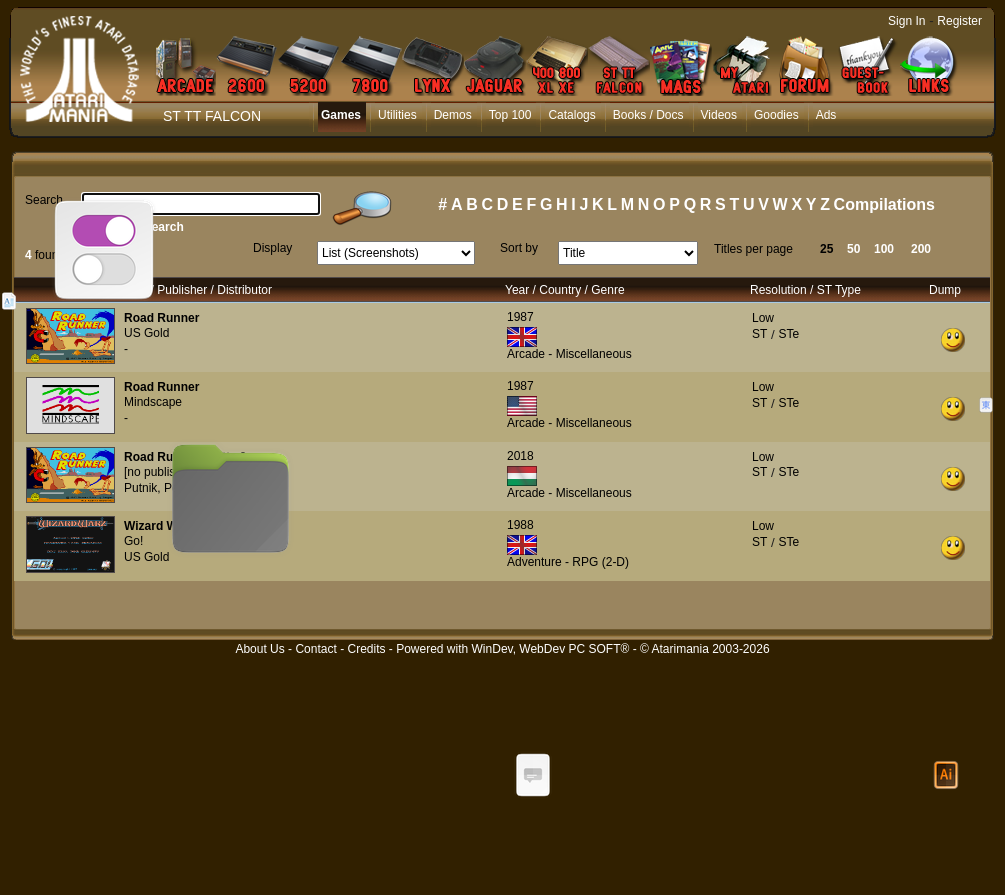 The width and height of the screenshot is (1005, 895). I want to click on launch gnome mahjongg tile matching game, so click(986, 405).